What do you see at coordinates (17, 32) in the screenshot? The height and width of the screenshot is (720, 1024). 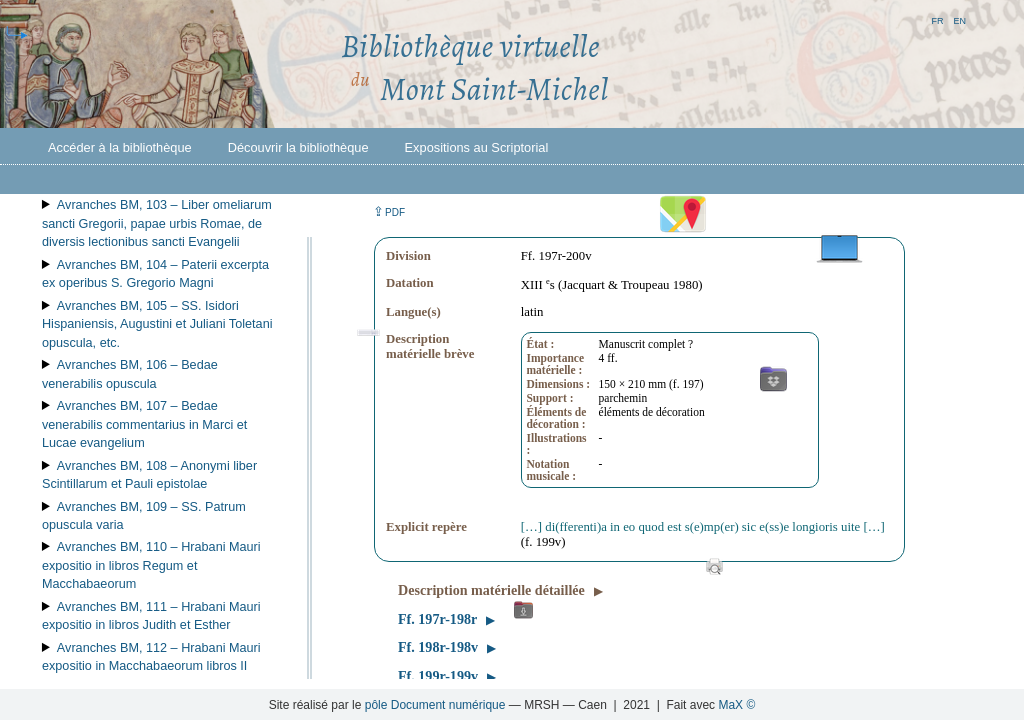 I see `forward an email message` at bounding box center [17, 32].